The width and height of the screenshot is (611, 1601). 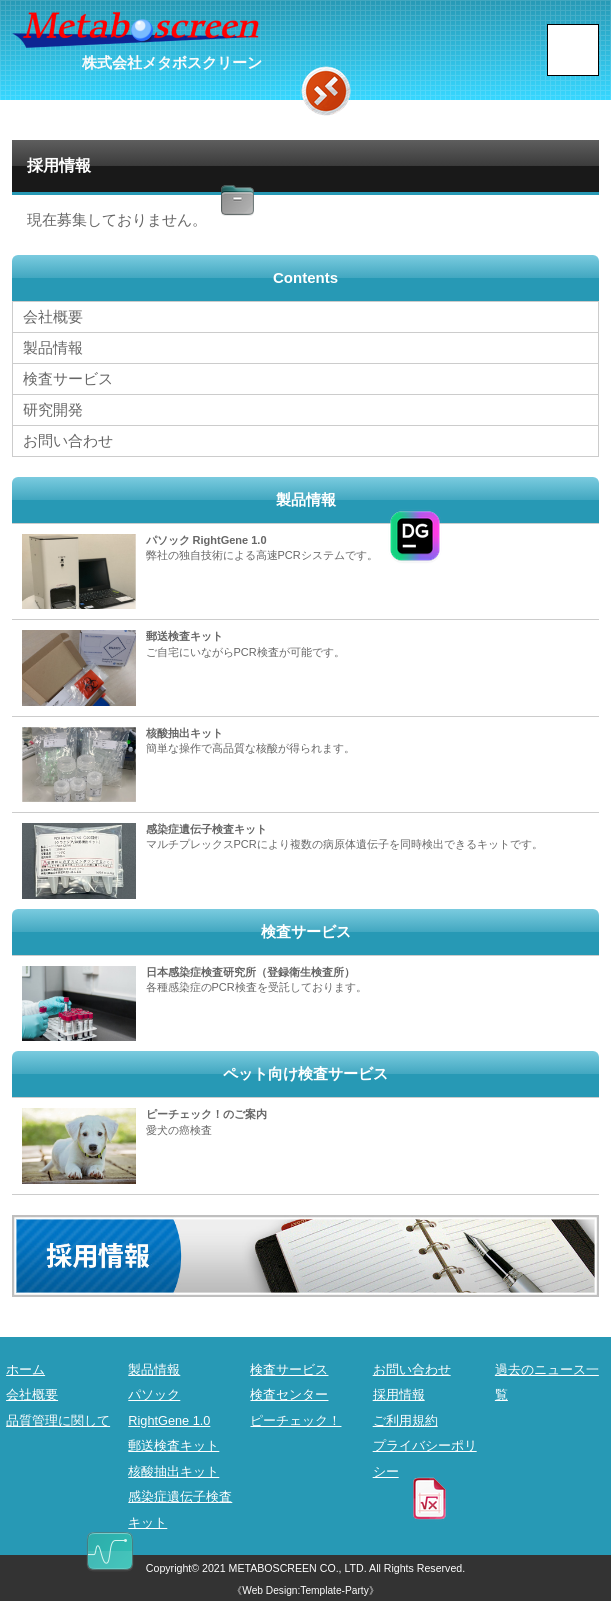 I want to click on open psensor temperature monitoring app, so click(x=110, y=1551).